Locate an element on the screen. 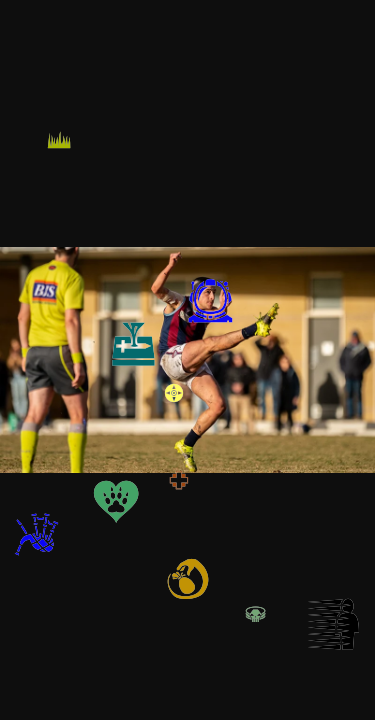 This screenshot has width=375, height=720. indicates theft or pickpocketing in a game is located at coordinates (188, 579).